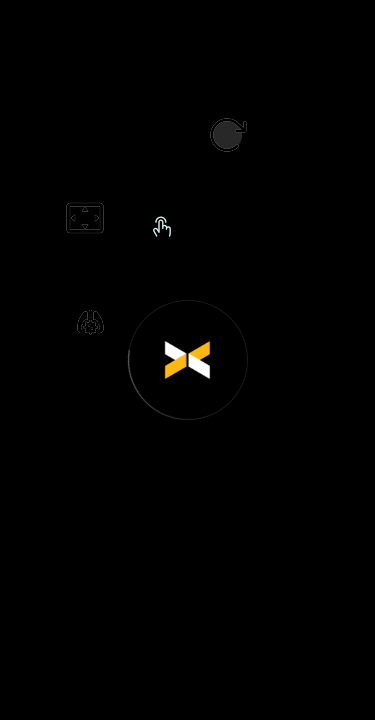  What do you see at coordinates (162, 227) in the screenshot?
I see `tap to interact with this element` at bounding box center [162, 227].